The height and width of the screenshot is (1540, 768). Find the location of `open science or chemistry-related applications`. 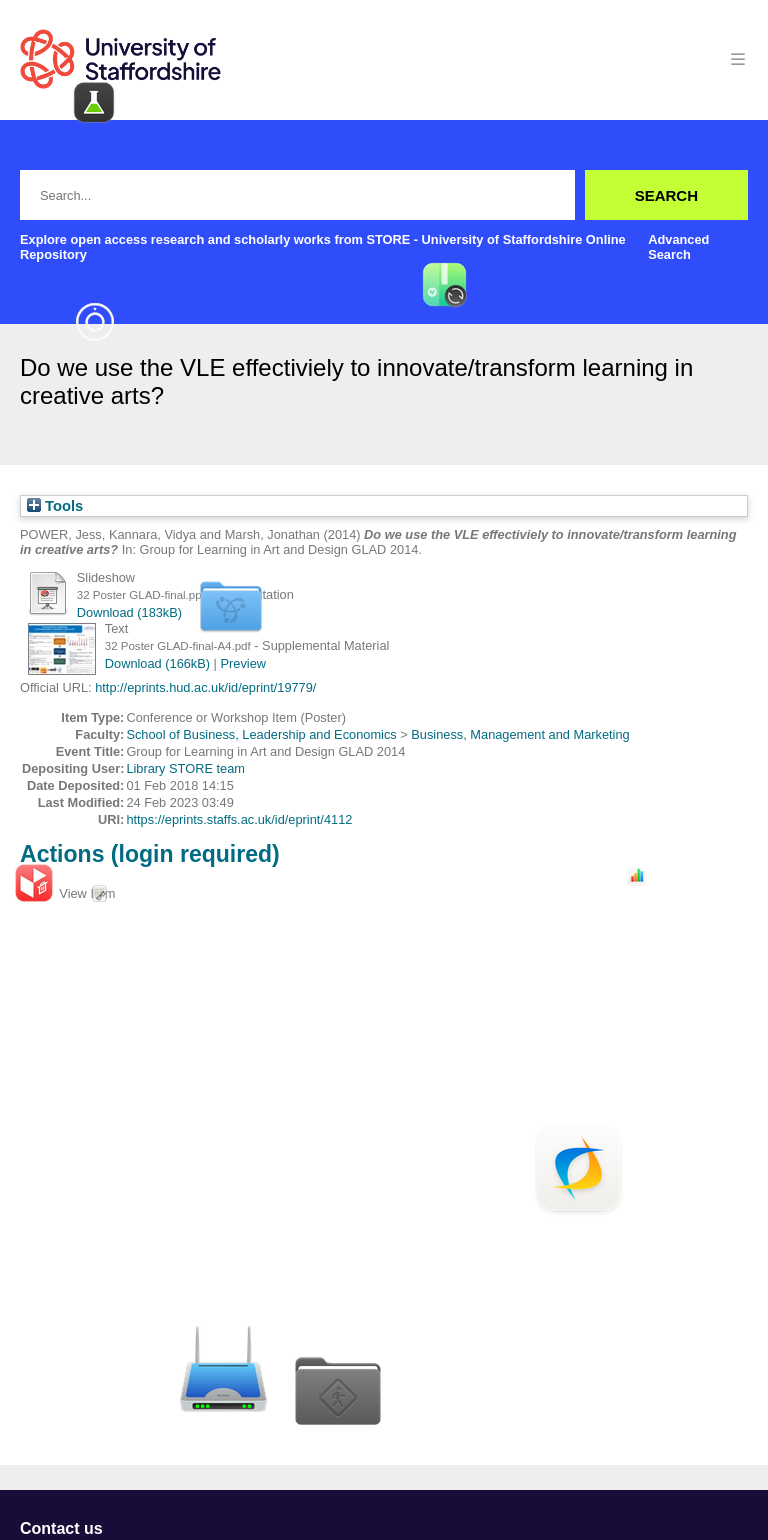

open science or chemistry-related applications is located at coordinates (94, 103).